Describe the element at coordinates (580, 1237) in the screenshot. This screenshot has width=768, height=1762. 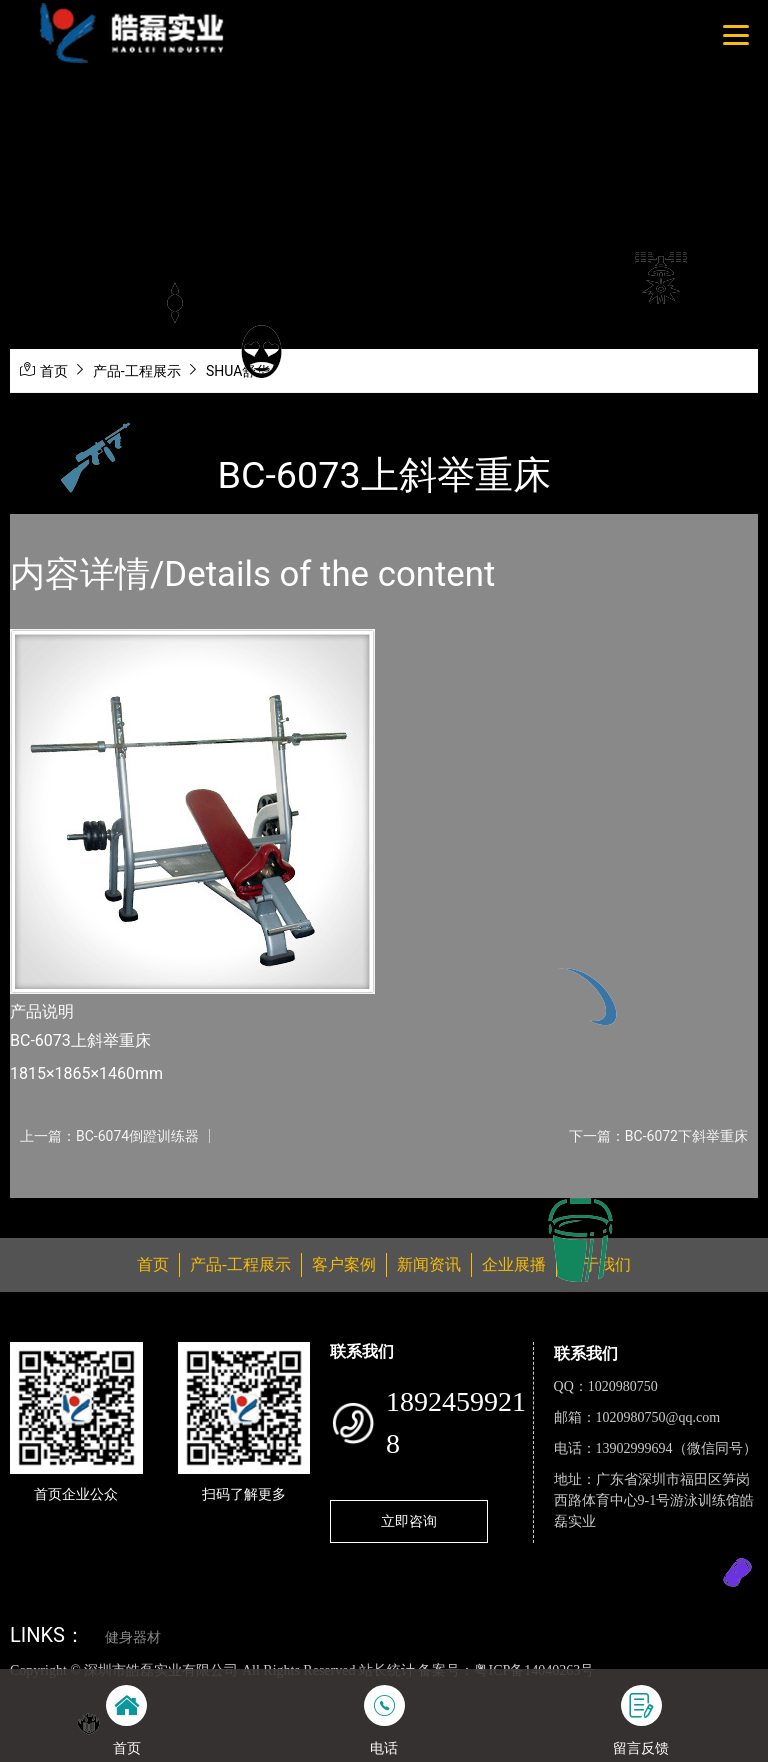
I see `a bucket or container item in game inventory` at that location.